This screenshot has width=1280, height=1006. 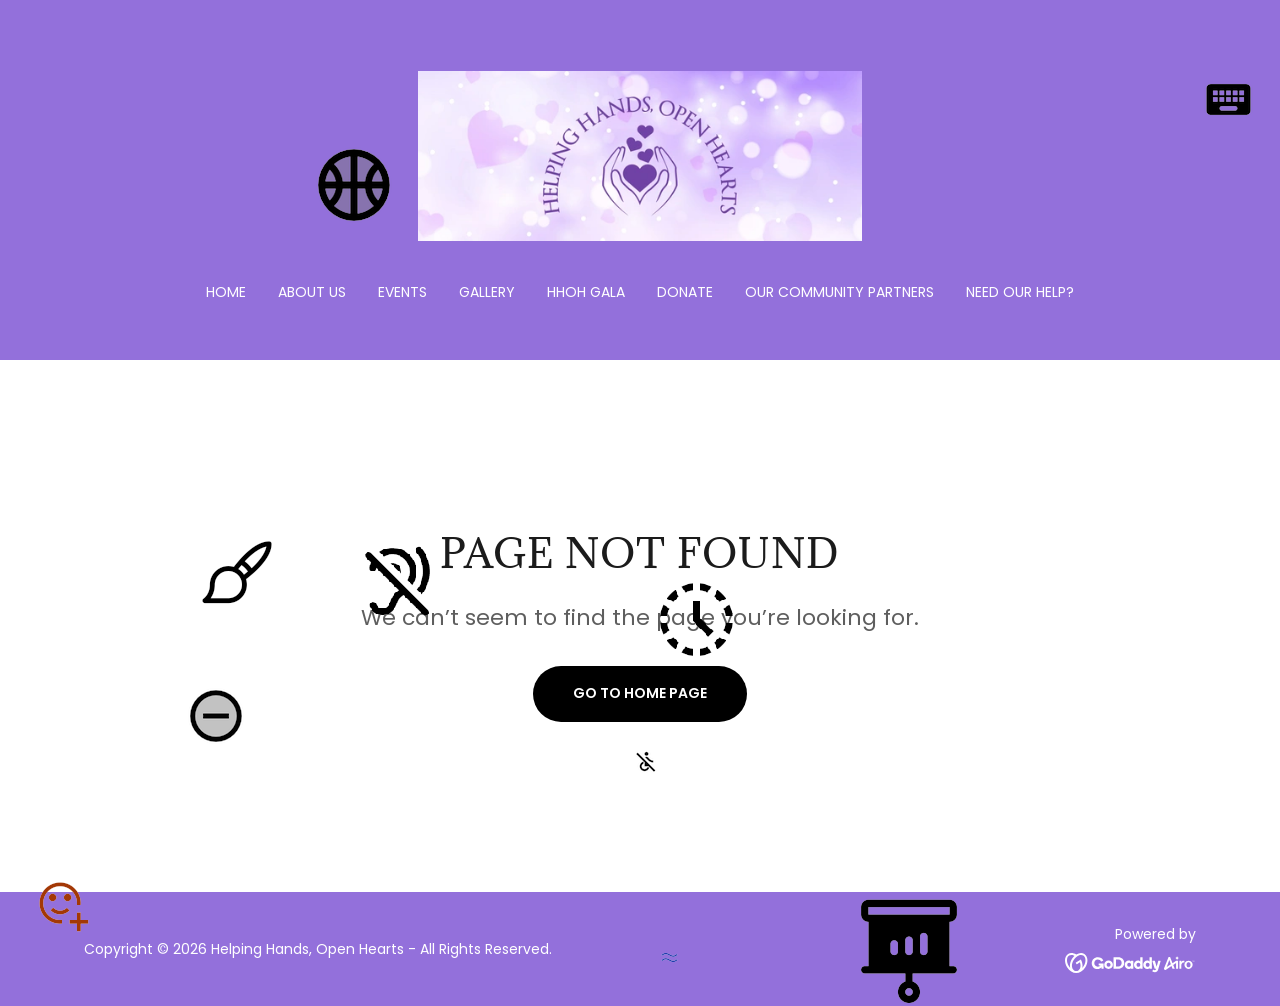 I want to click on indicates hearing assistance is disabled, so click(x=399, y=581).